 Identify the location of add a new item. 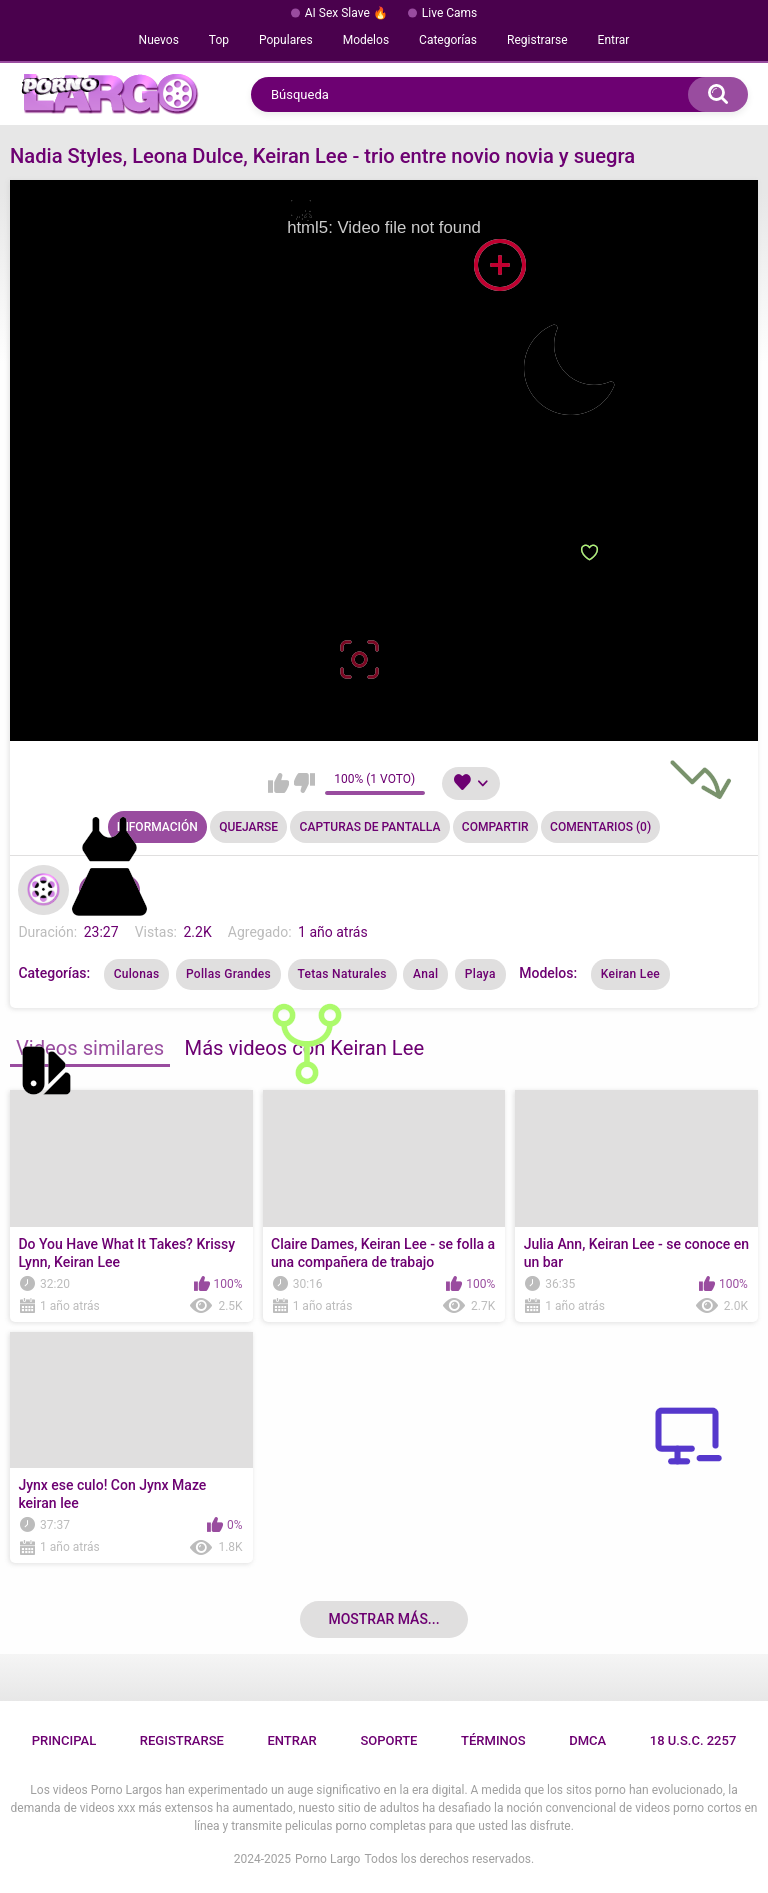
(500, 265).